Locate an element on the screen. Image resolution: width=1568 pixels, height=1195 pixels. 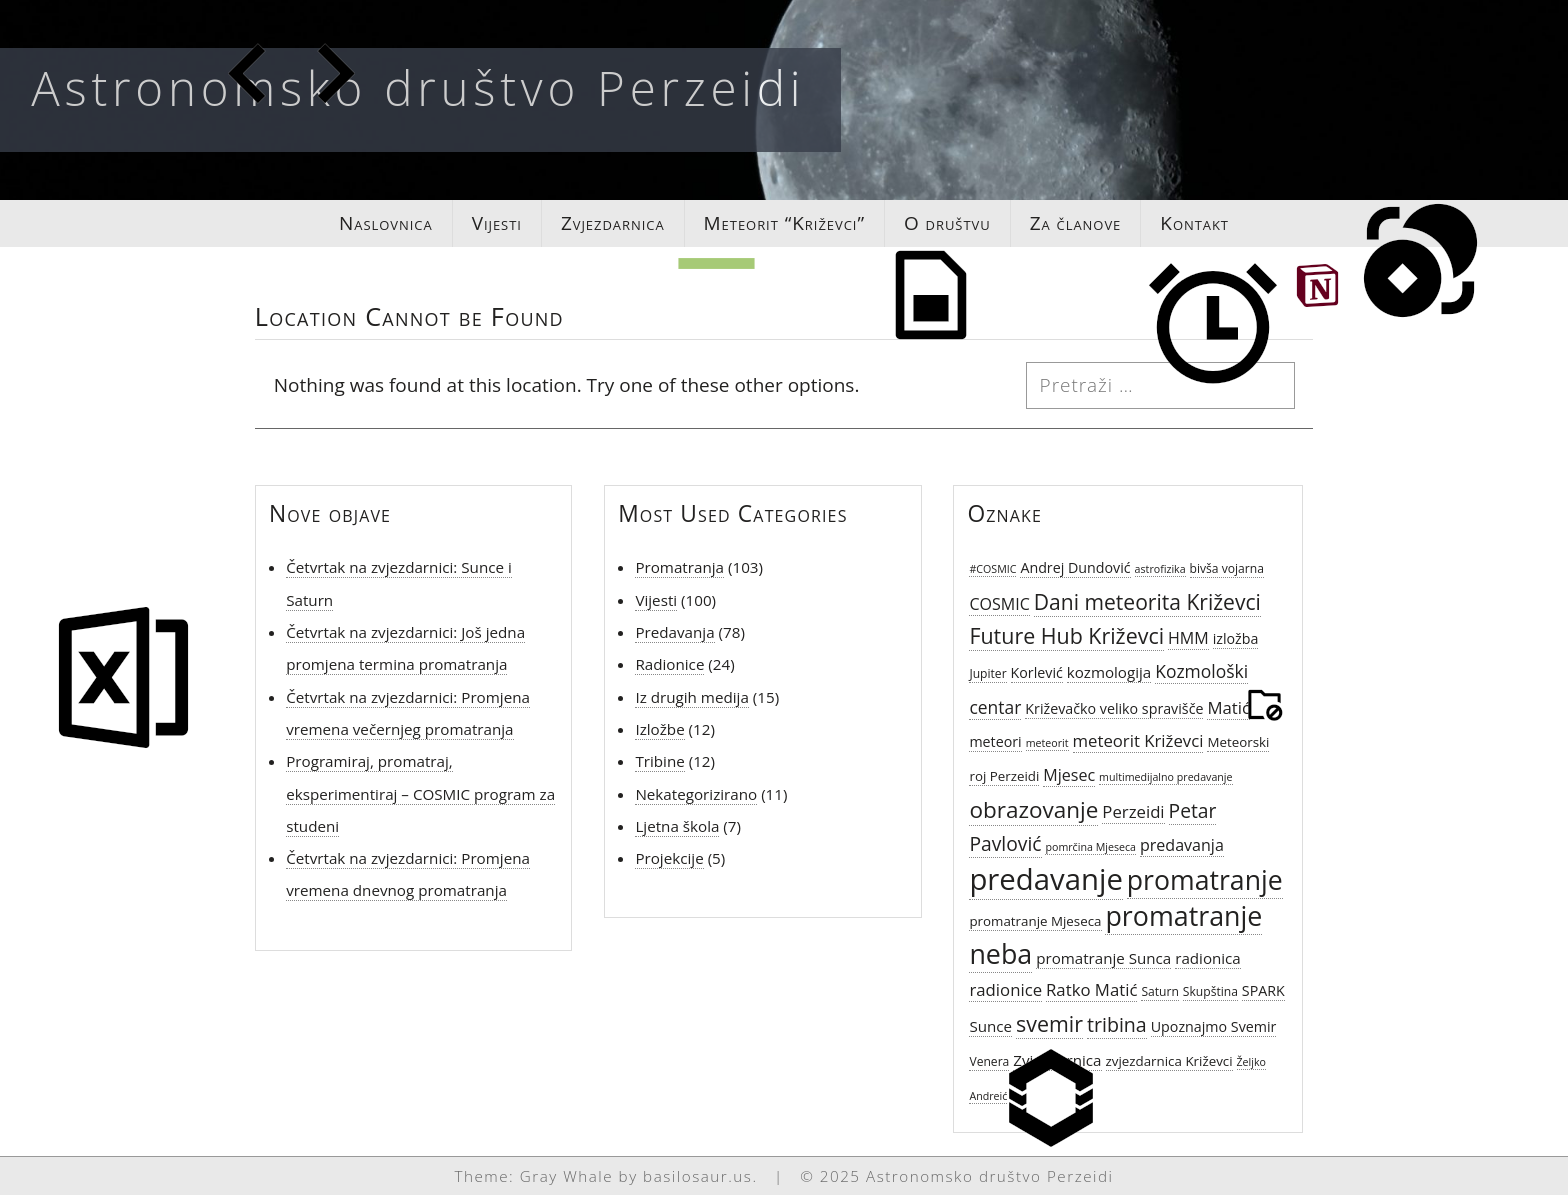
swap or exchange cryptocurrency tokens is located at coordinates (1420, 260).